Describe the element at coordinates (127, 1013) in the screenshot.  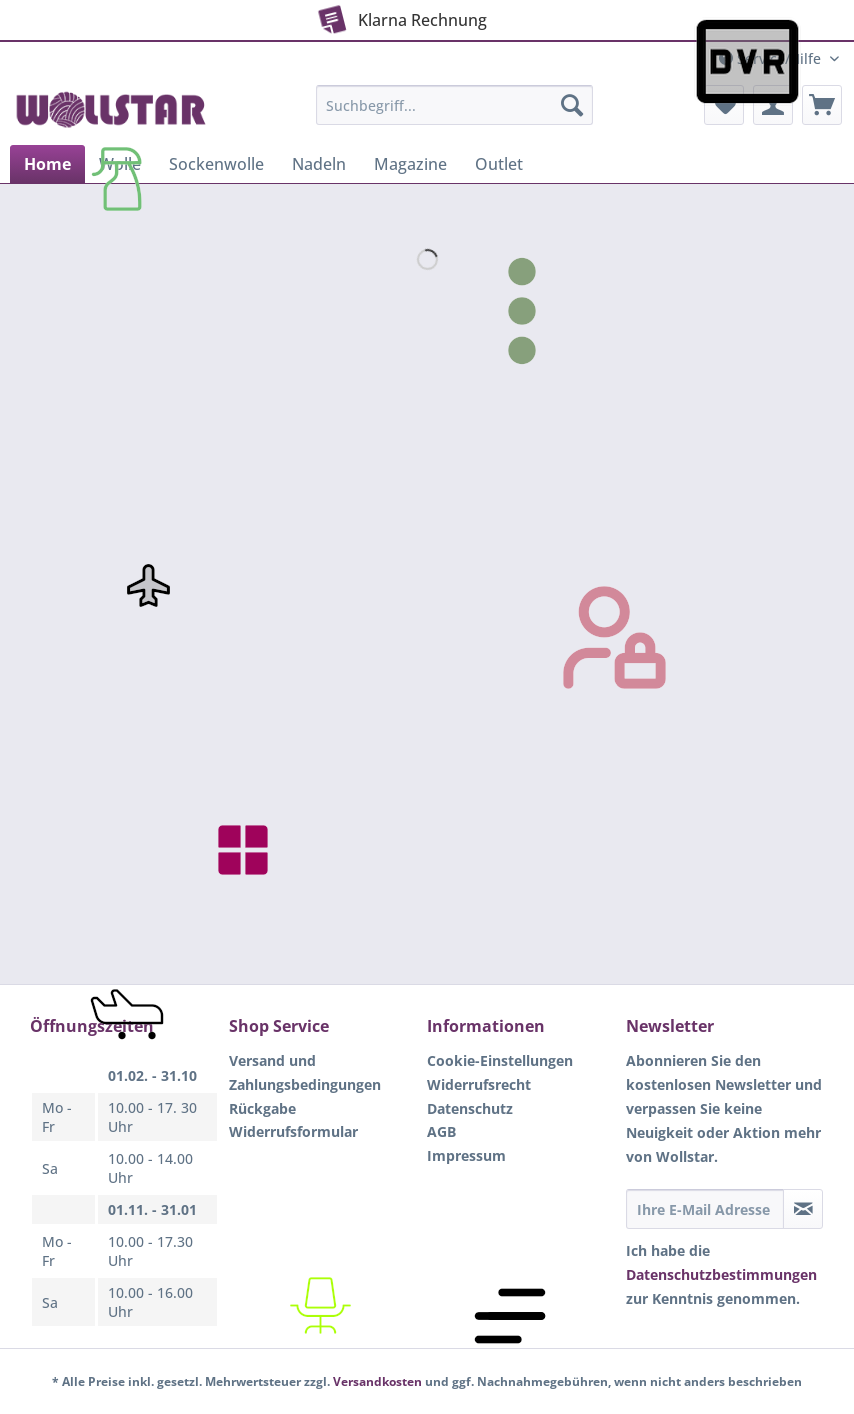
I see `indicates flight is taxiing or on the ground` at that location.